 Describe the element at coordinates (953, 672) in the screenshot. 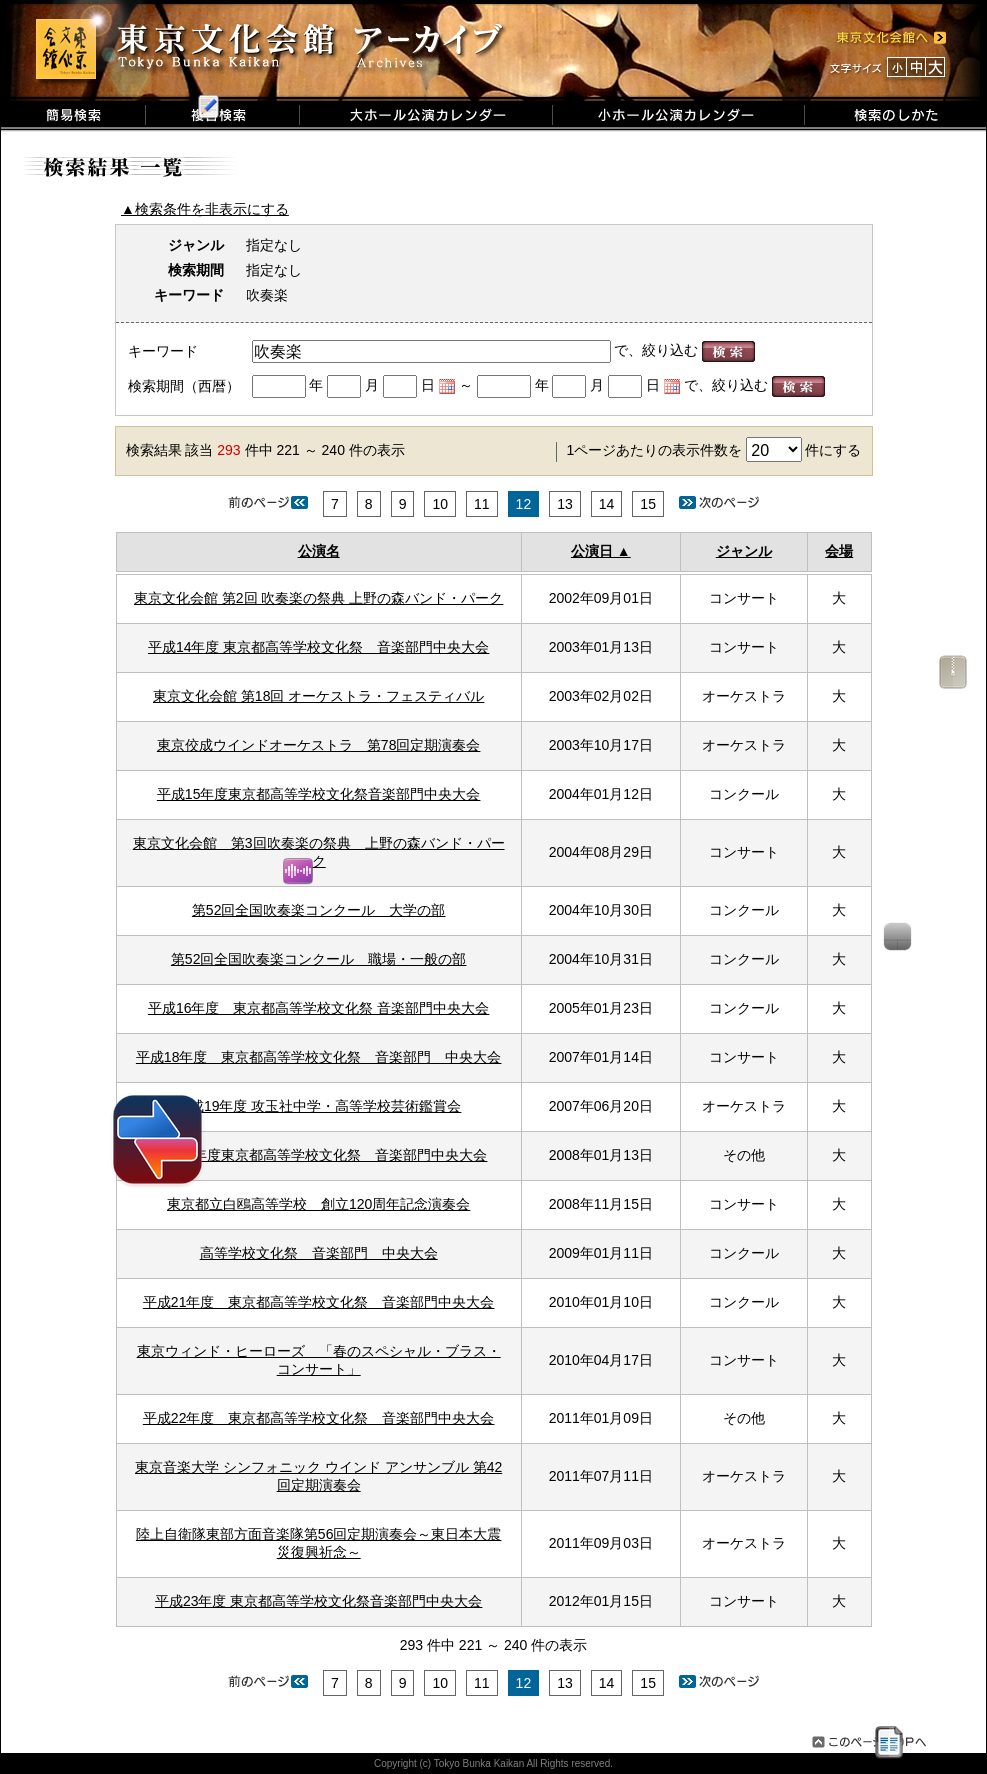

I see `open engrampa archive manager` at that location.